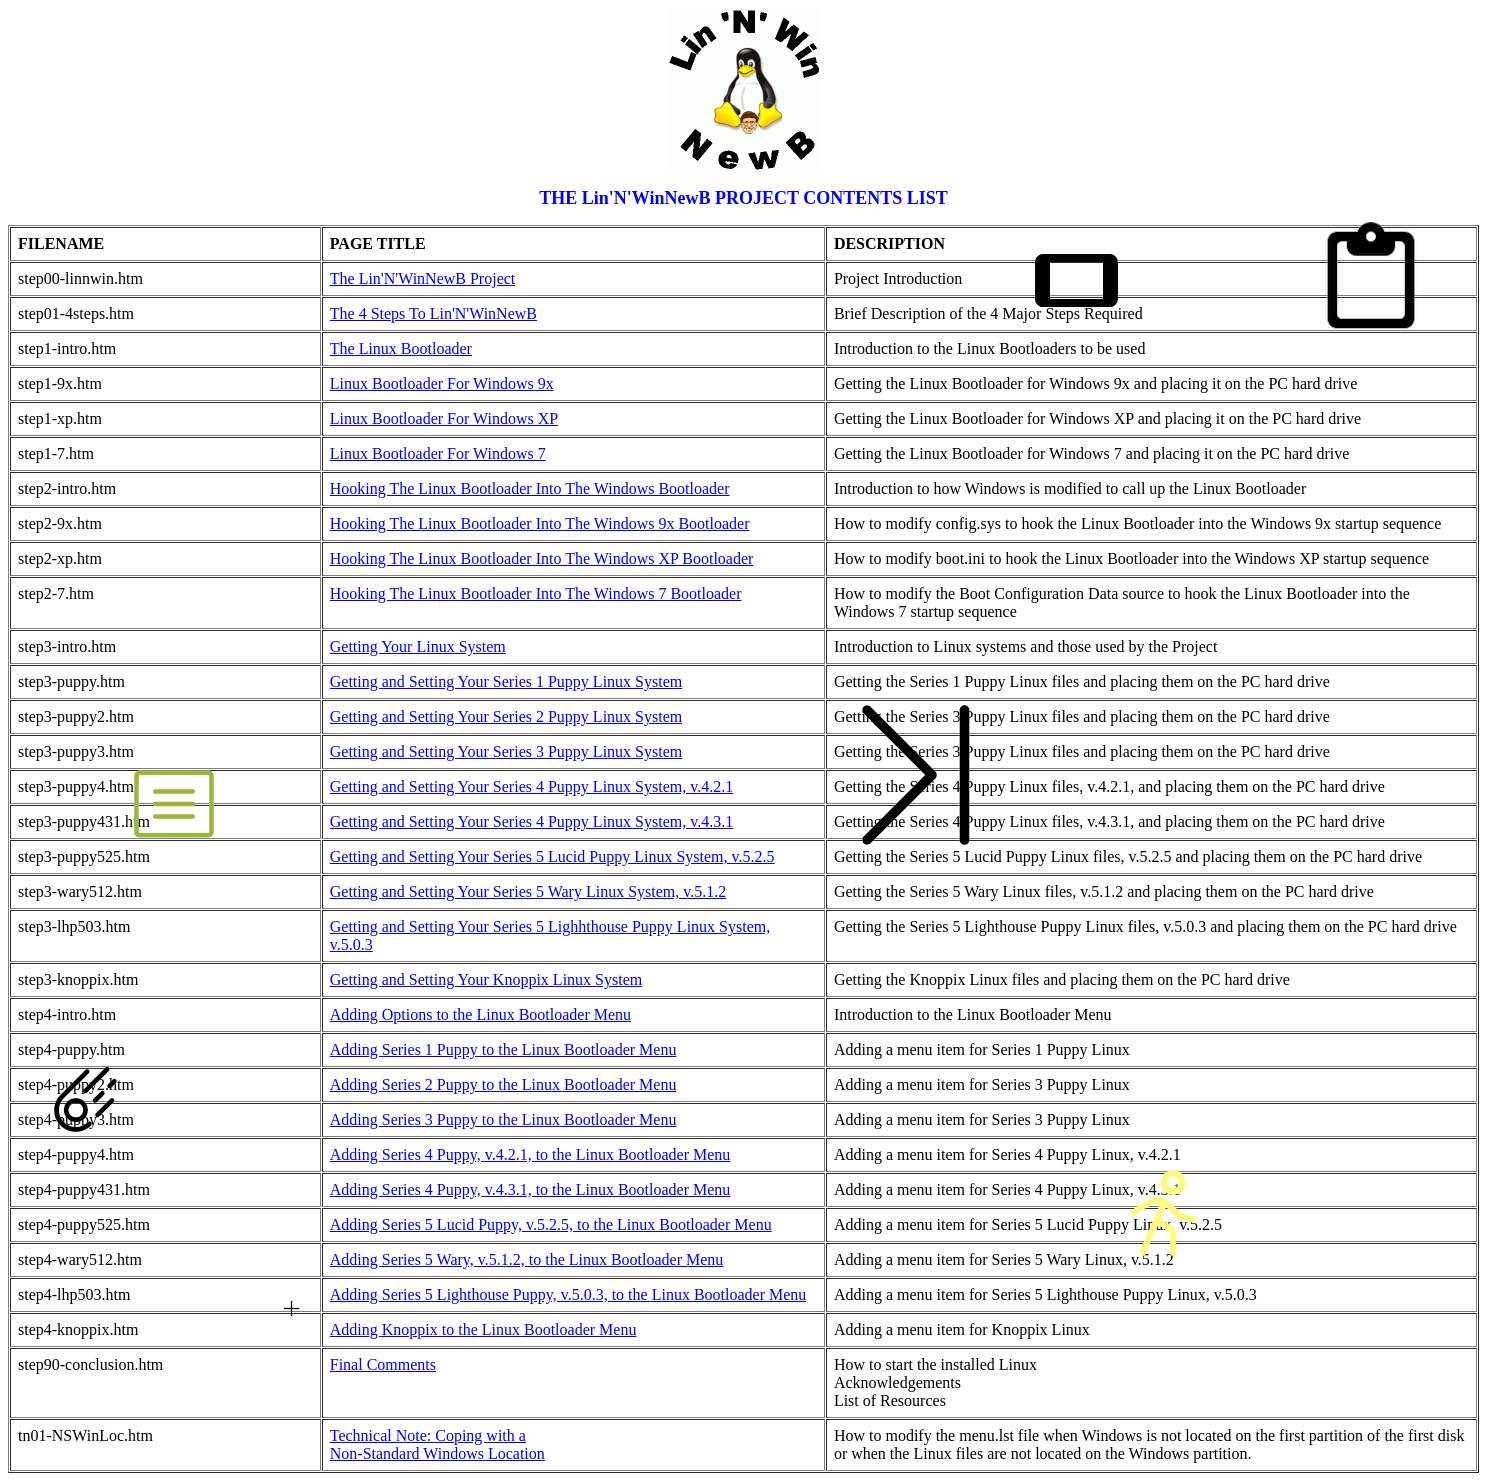 The width and height of the screenshot is (1487, 1481). I want to click on walking directions or pedestrian navigation mode, so click(1164, 1213).